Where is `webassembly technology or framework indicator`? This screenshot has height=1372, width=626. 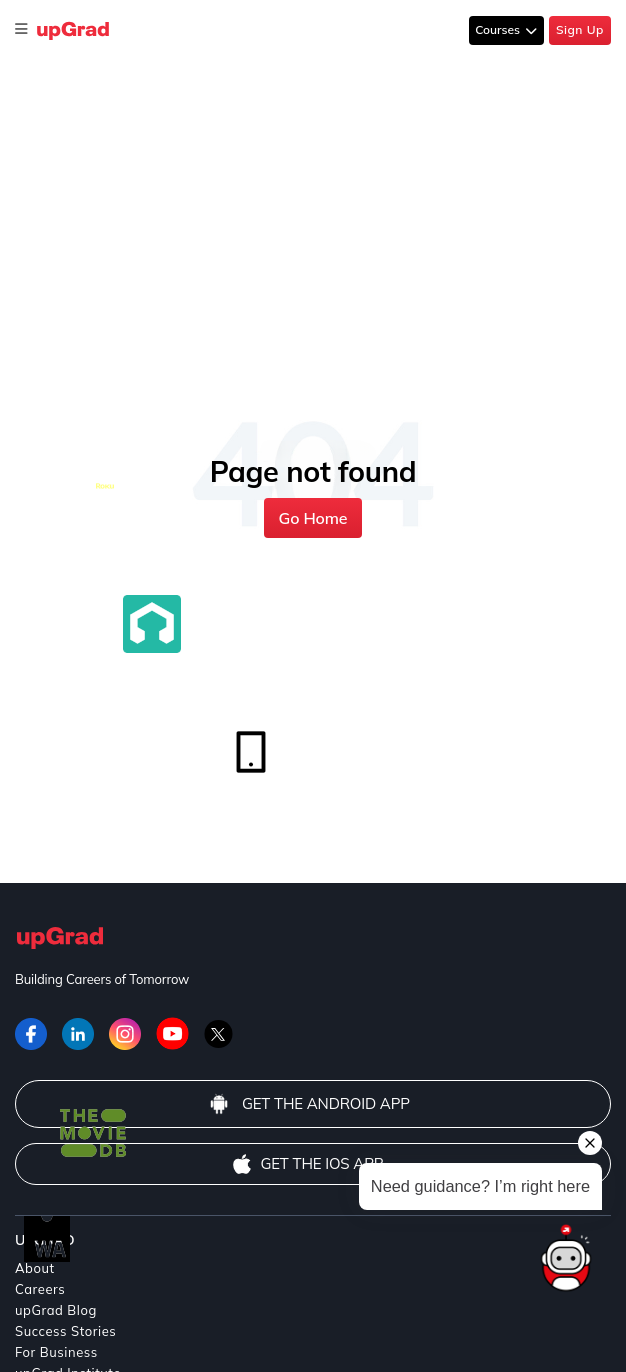 webassembly technology or framework indicator is located at coordinates (47, 1239).